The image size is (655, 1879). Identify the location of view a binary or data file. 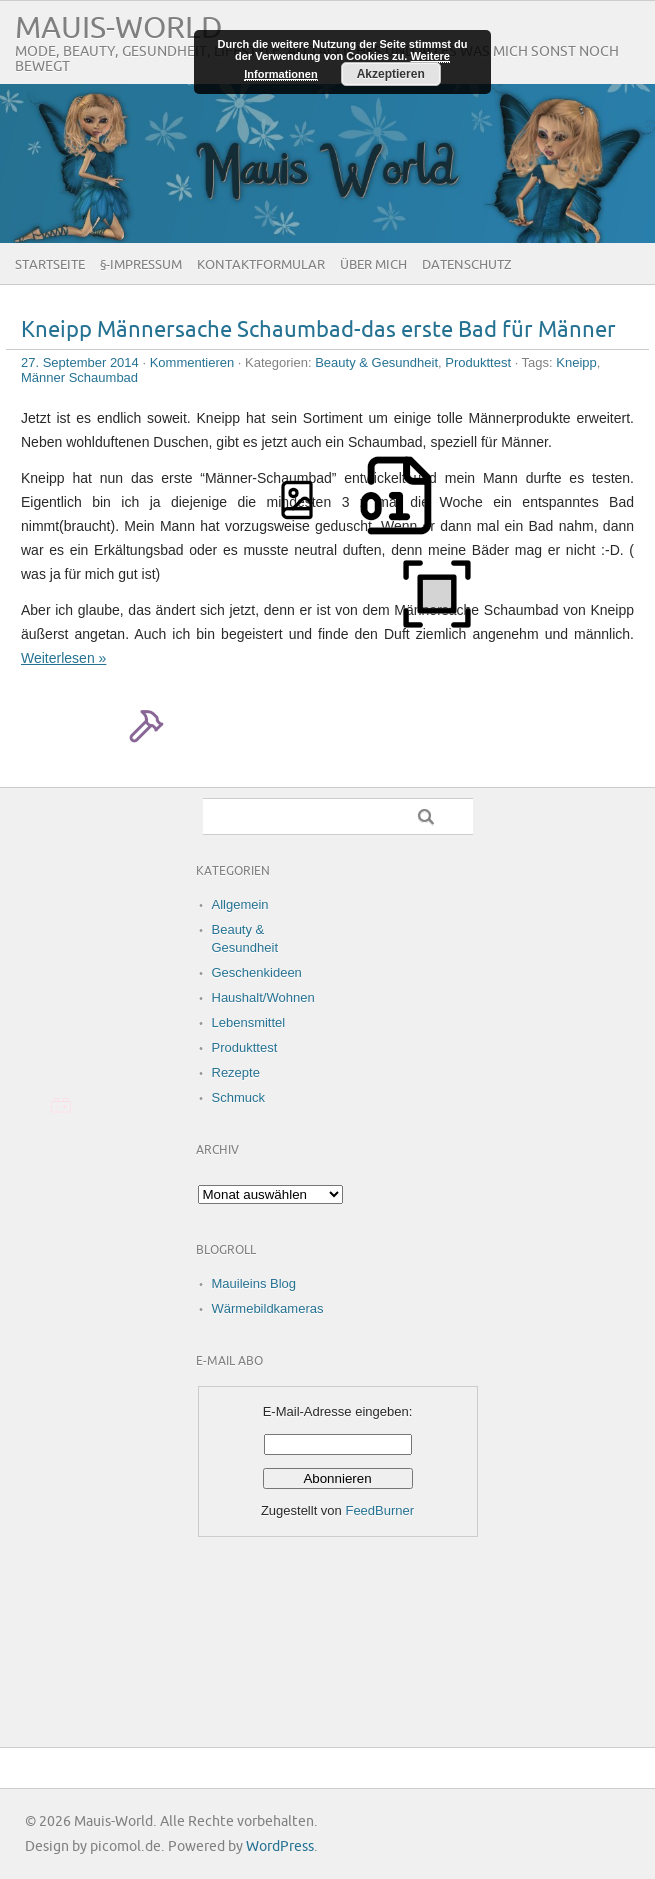
(399, 495).